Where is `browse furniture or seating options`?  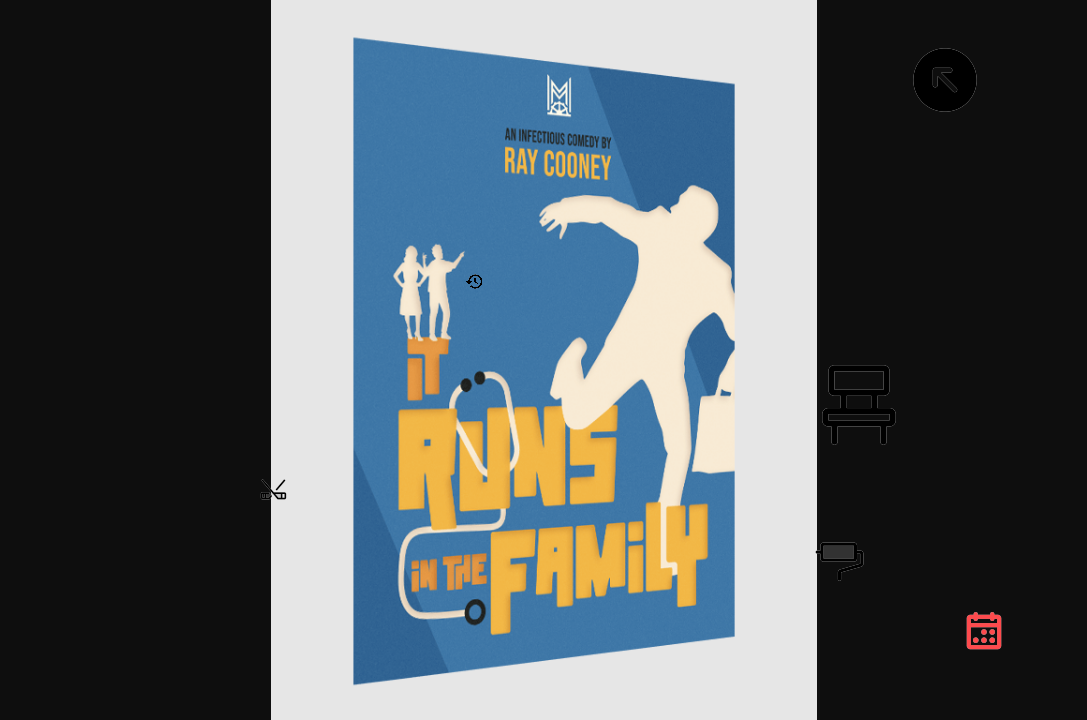
browse furniture or seating options is located at coordinates (859, 405).